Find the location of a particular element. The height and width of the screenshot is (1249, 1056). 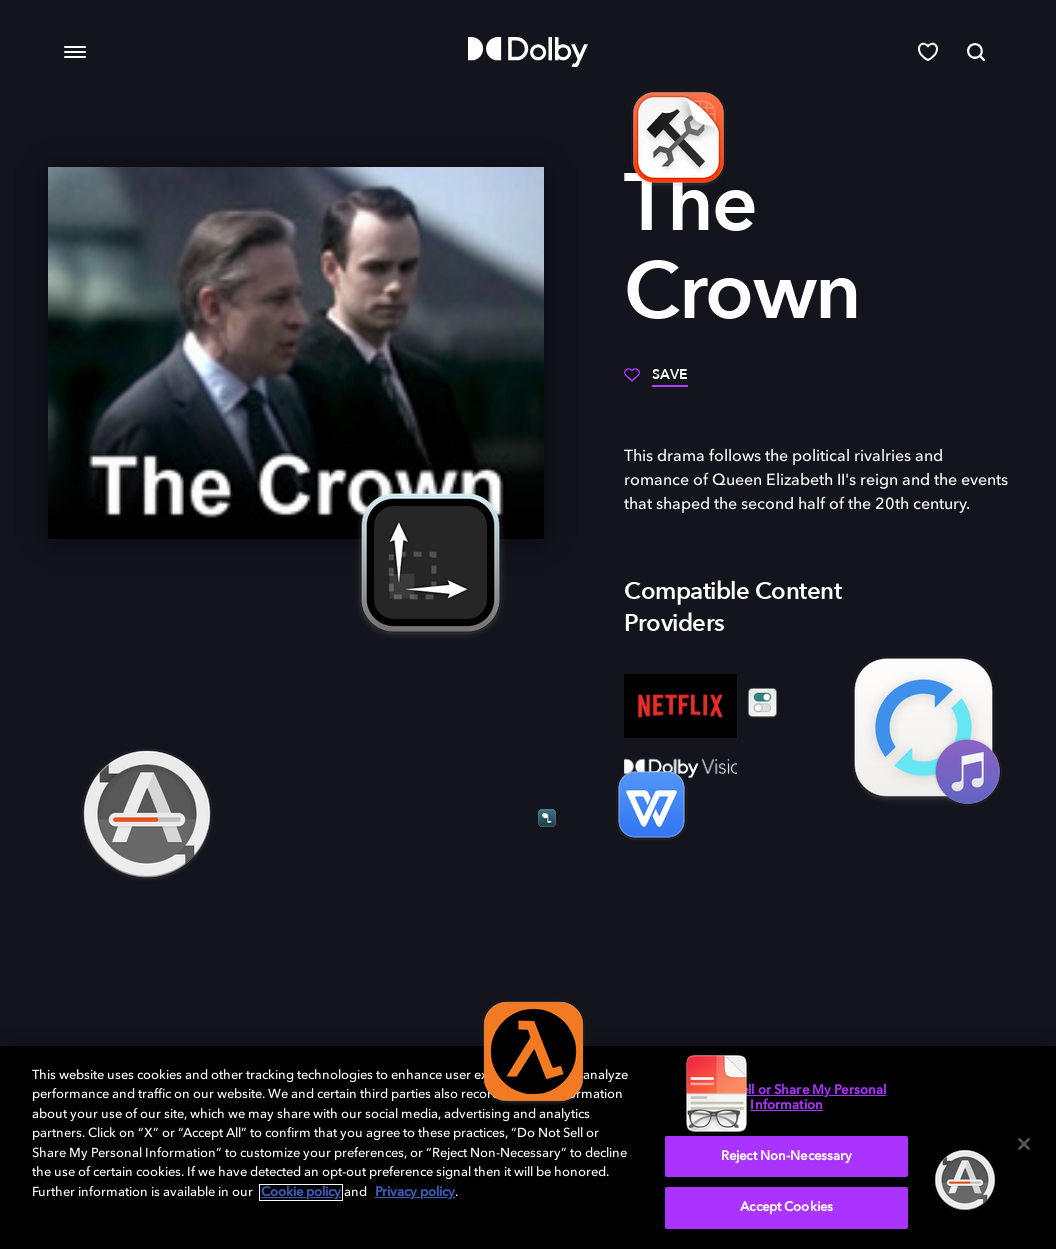

open pdf mix tool app is located at coordinates (678, 137).